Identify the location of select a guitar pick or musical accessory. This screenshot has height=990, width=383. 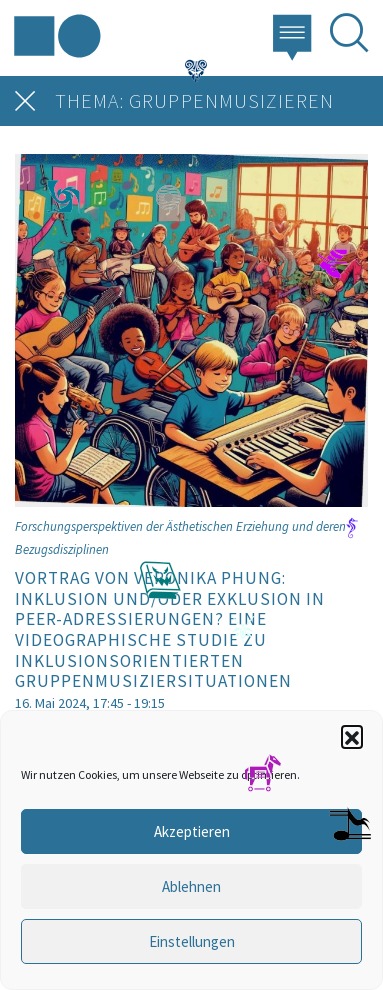
(196, 71).